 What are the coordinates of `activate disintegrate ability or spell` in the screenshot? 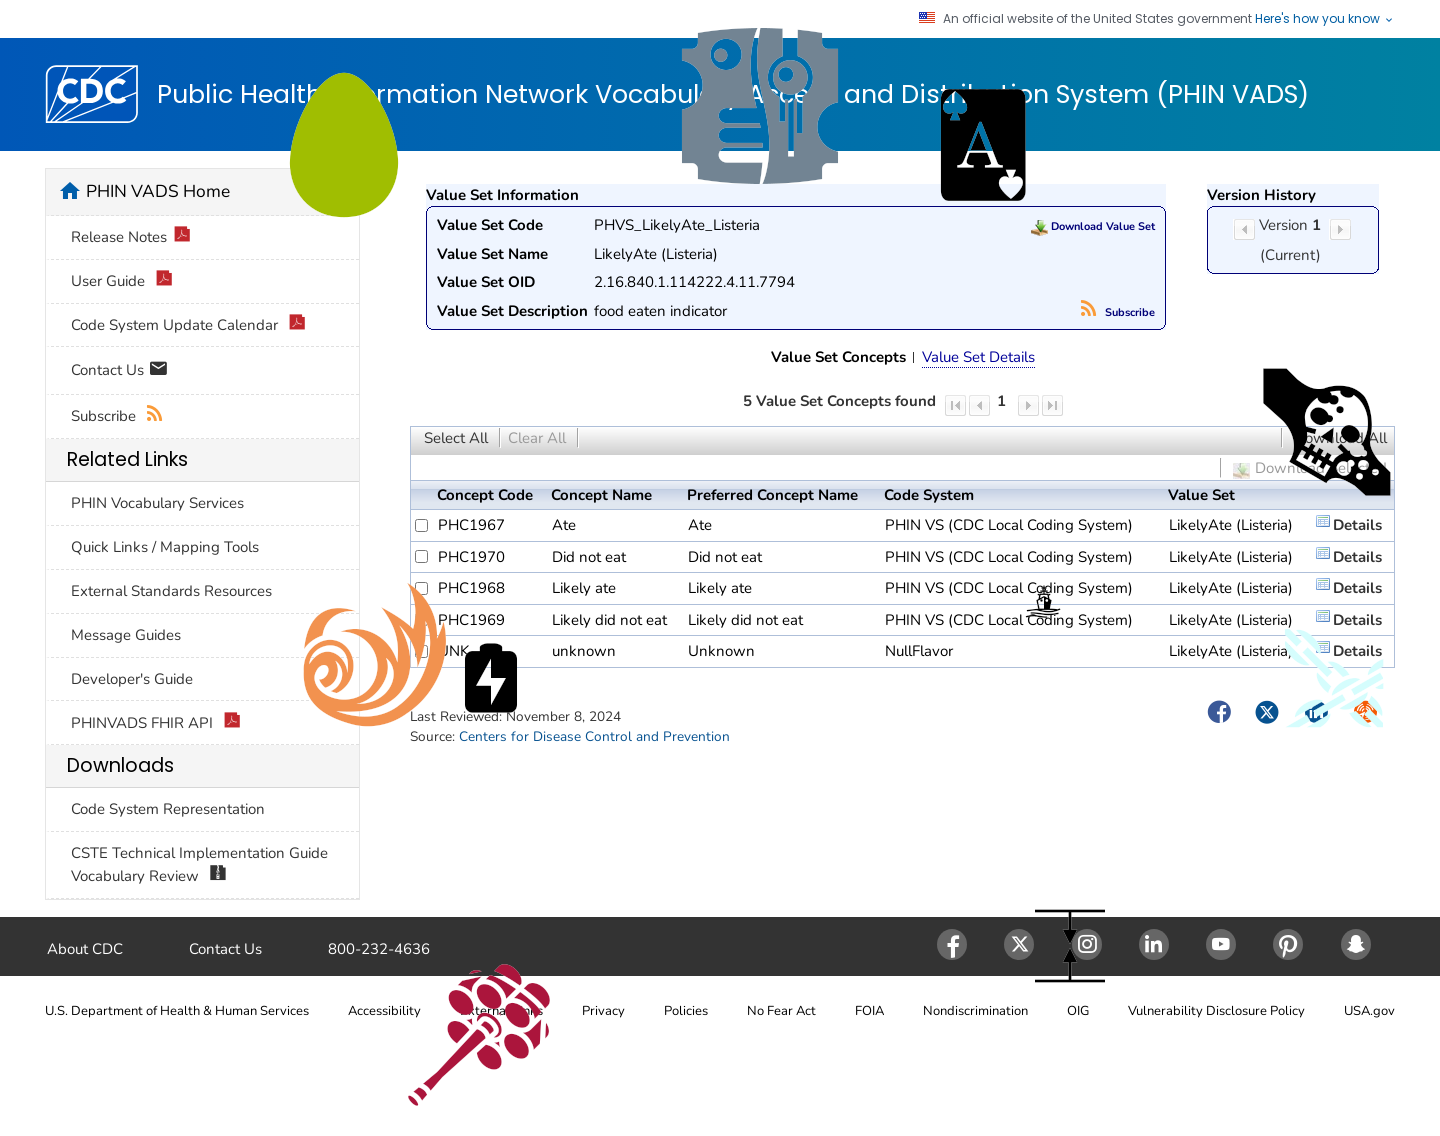 It's located at (1326, 431).